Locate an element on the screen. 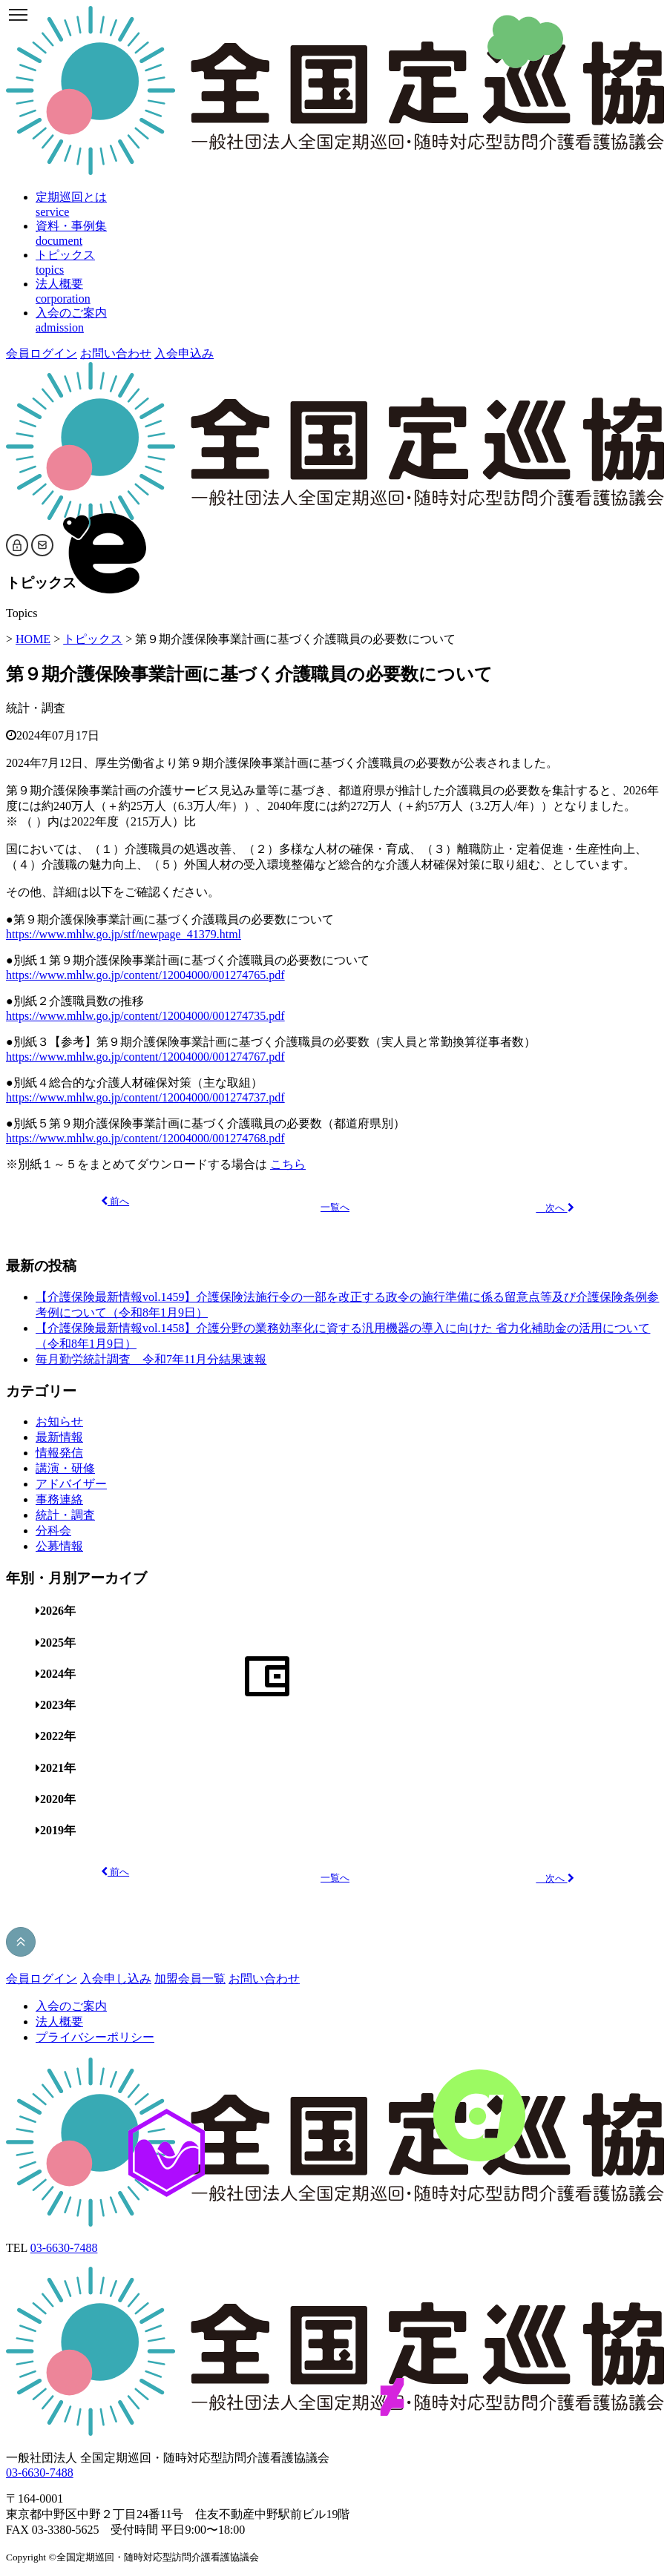 Image resolution: width=670 pixels, height=2576 pixels. access your wallet or payment methods is located at coordinates (267, 1676).